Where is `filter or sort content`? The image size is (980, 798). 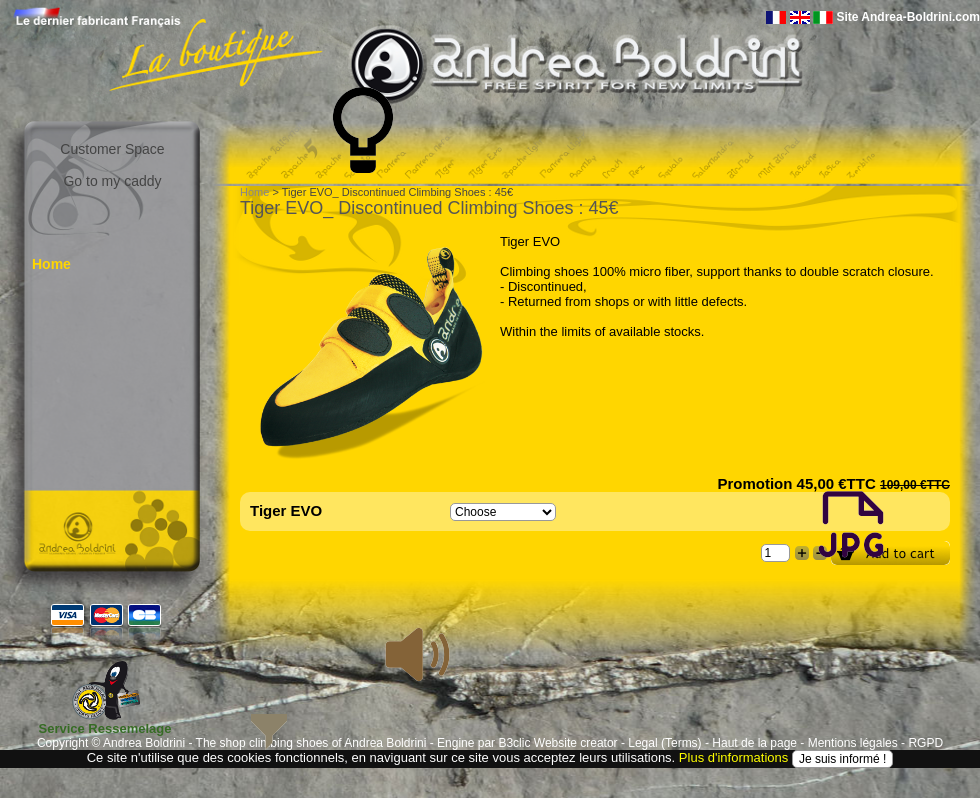 filter or sort content is located at coordinates (269, 732).